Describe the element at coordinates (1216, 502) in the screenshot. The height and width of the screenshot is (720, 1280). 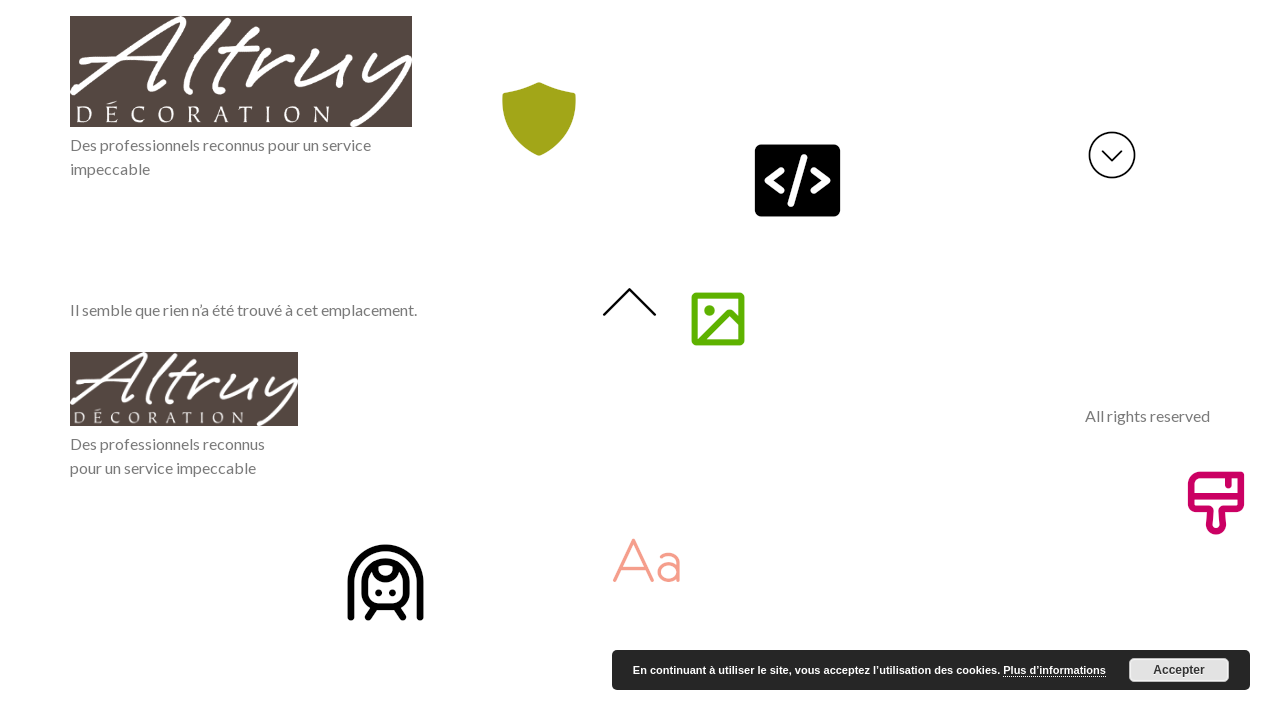
I see `access painting or drawing tools` at that location.